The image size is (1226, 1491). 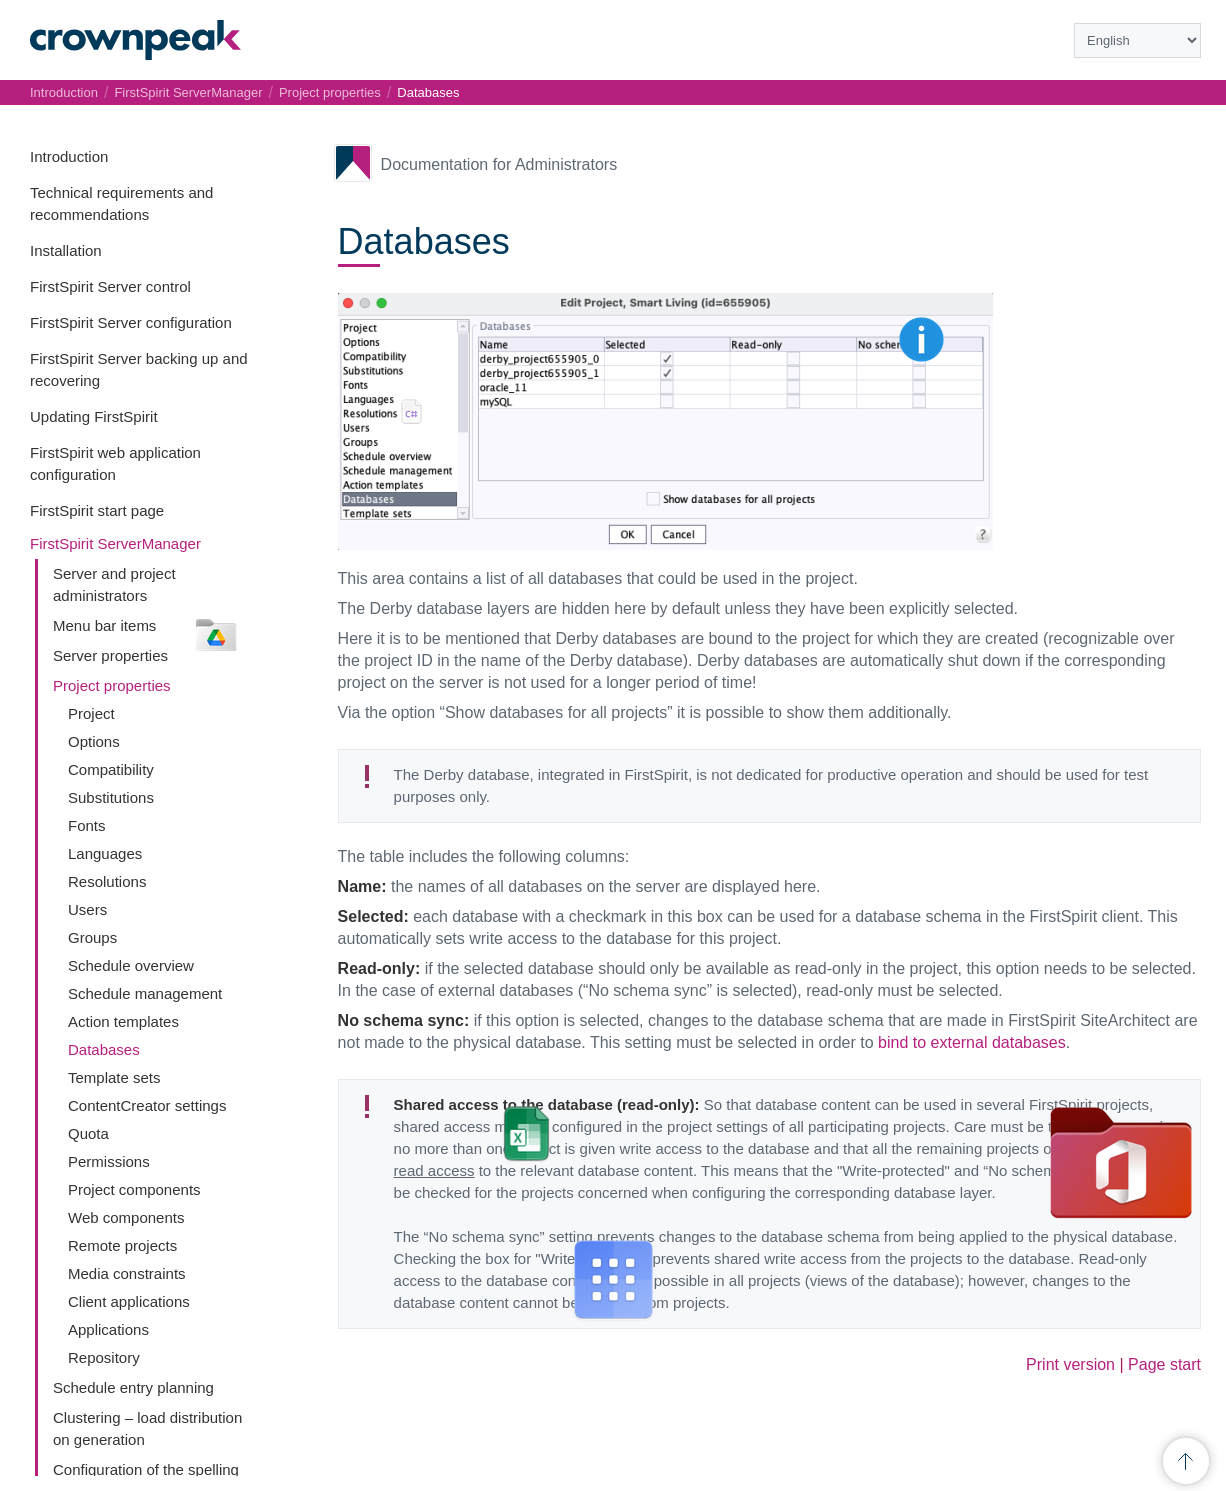 I want to click on open microsoft office documents folder, so click(x=1120, y=1166).